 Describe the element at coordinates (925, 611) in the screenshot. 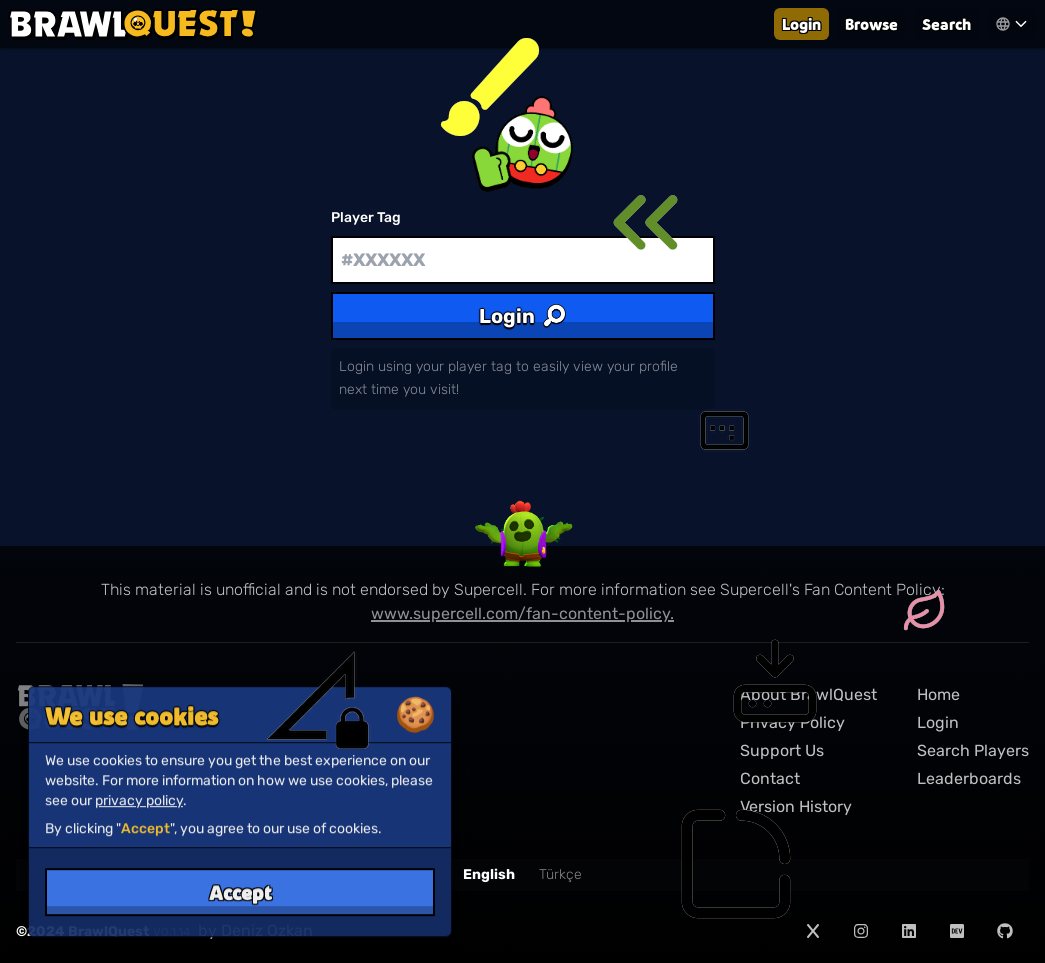

I see `indicates eco-friendly or sustainable option` at that location.